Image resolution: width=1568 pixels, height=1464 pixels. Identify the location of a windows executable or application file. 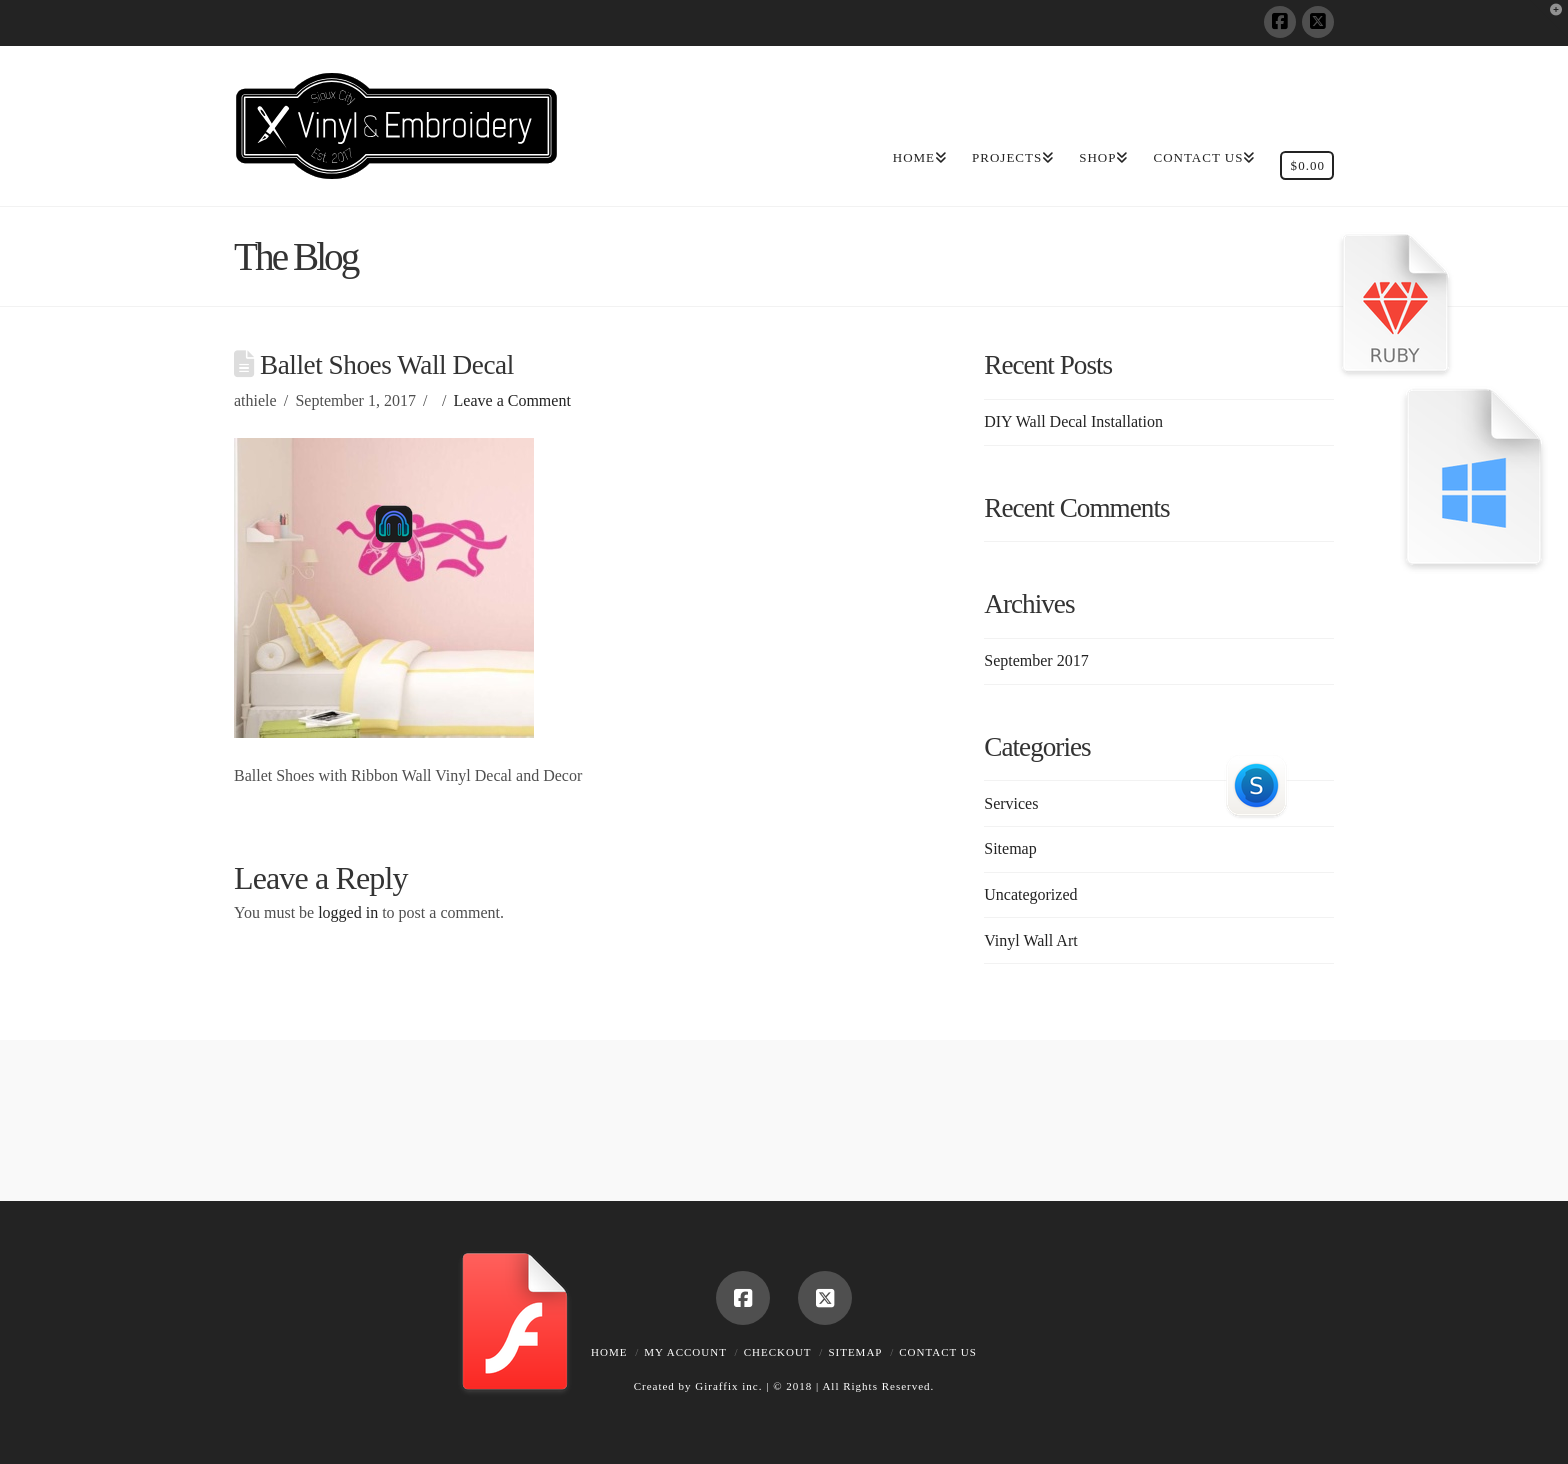
(1474, 480).